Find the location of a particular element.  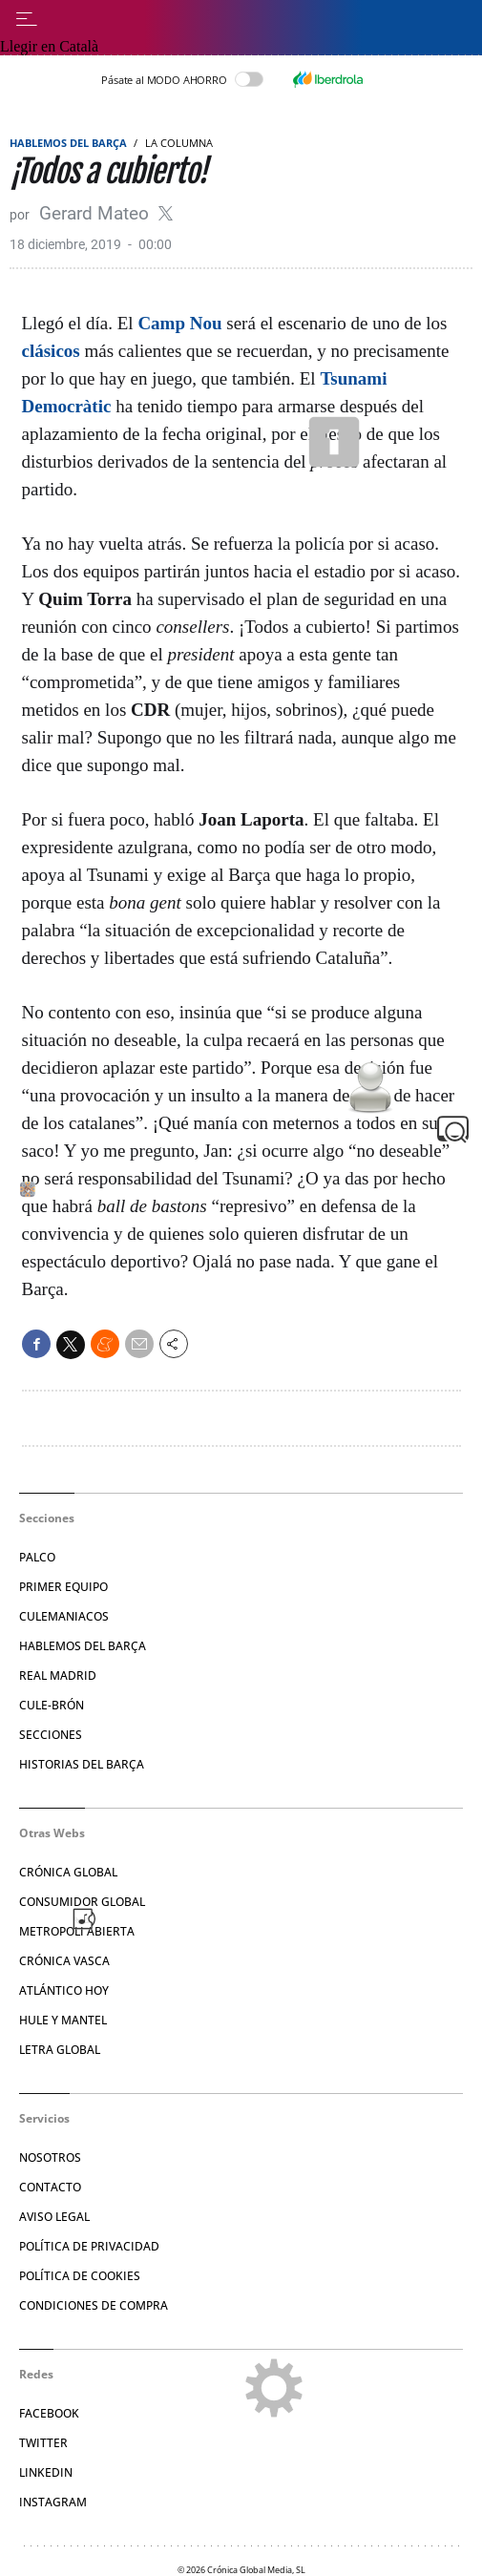

open elisa music player is located at coordinates (83, 1918).